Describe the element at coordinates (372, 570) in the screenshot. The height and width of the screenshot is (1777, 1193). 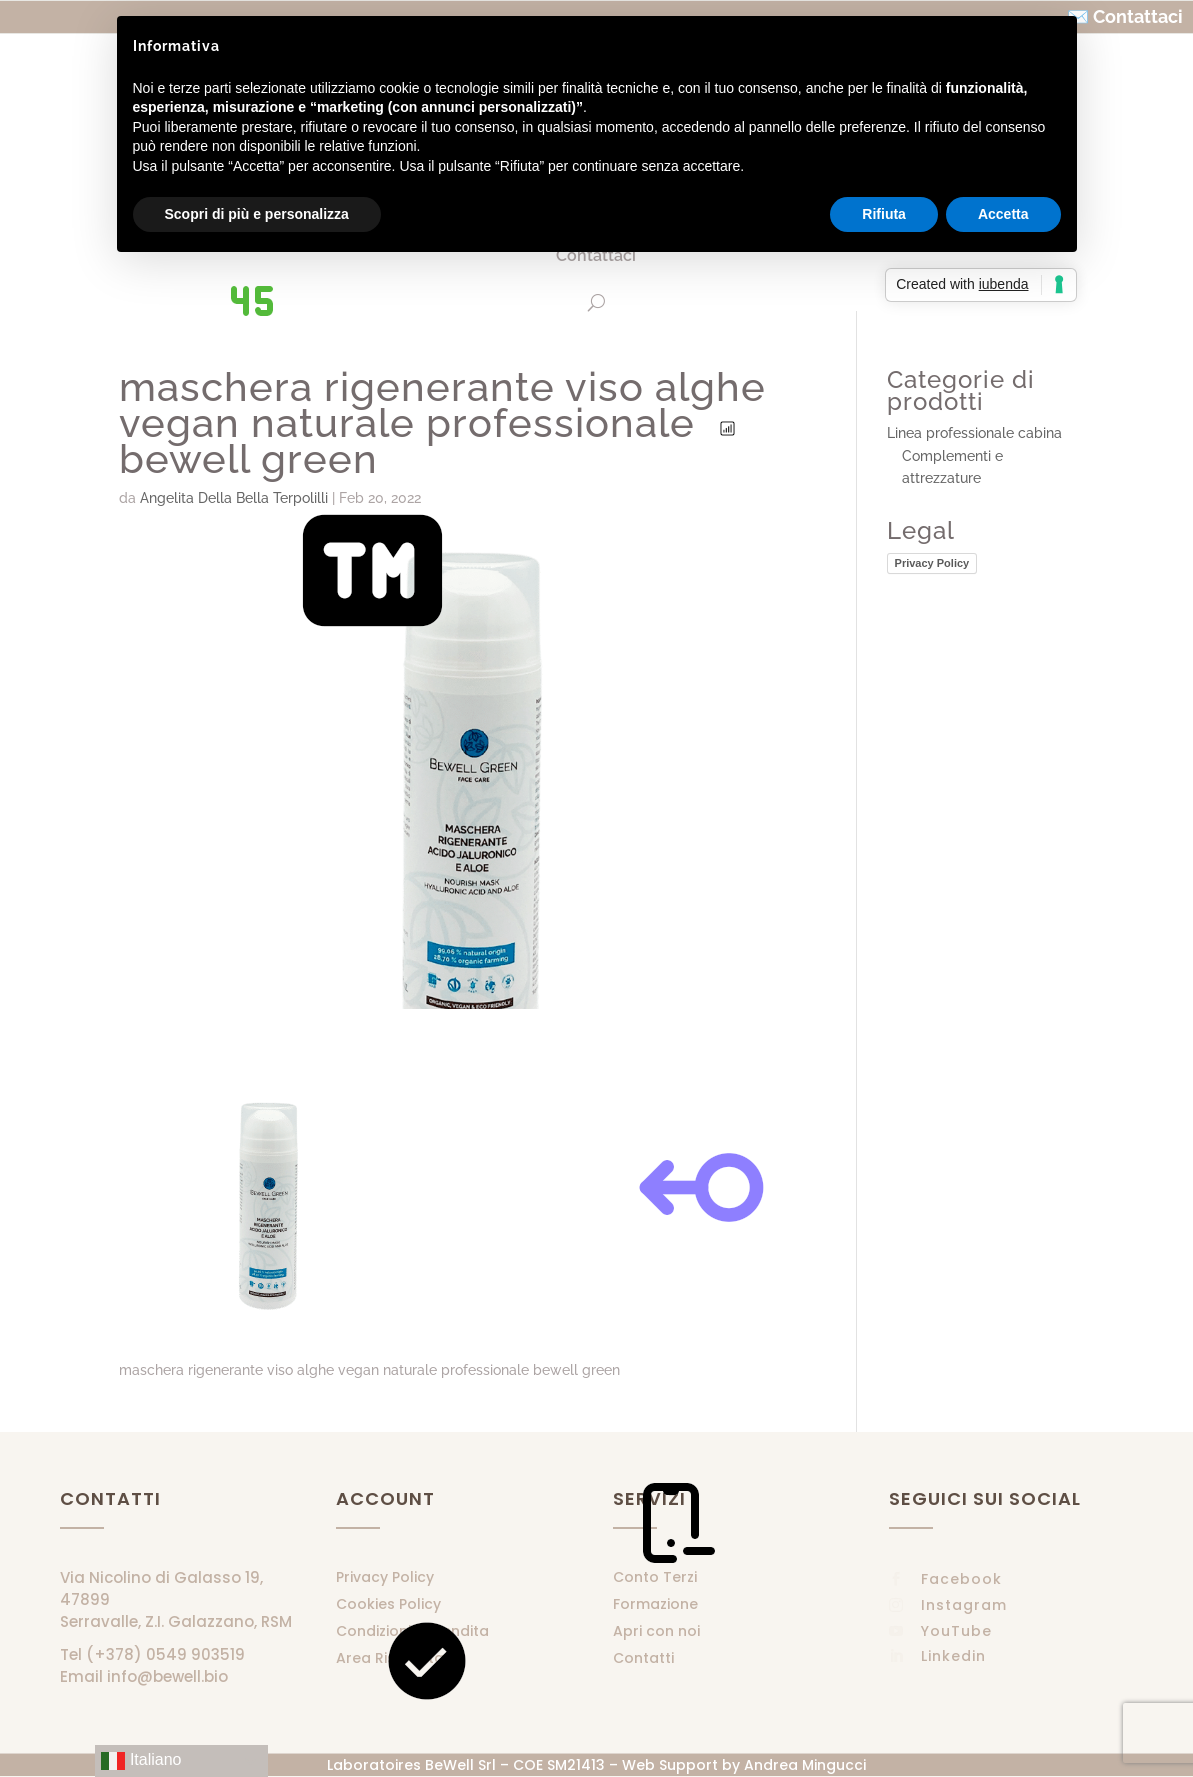
I see `indicates trademarked content or branding` at that location.